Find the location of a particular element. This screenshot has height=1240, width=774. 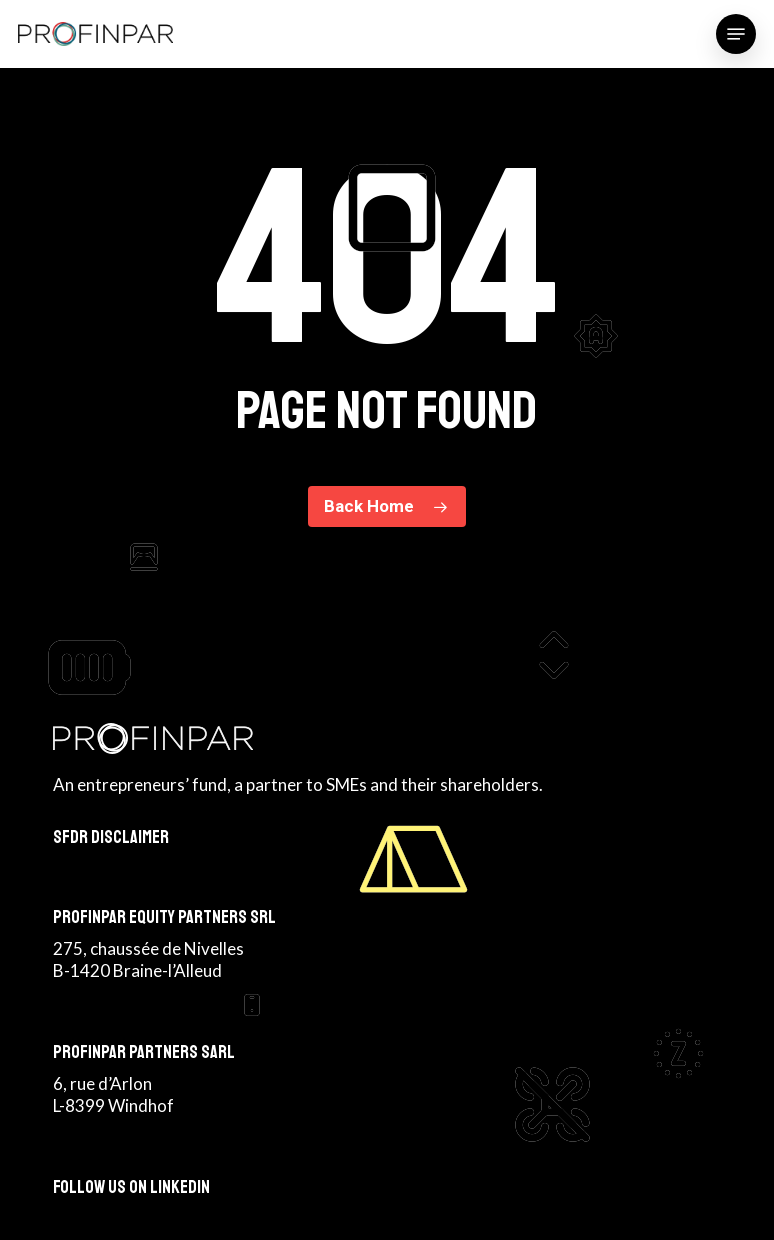

access theater or cinema showtimes is located at coordinates (144, 557).